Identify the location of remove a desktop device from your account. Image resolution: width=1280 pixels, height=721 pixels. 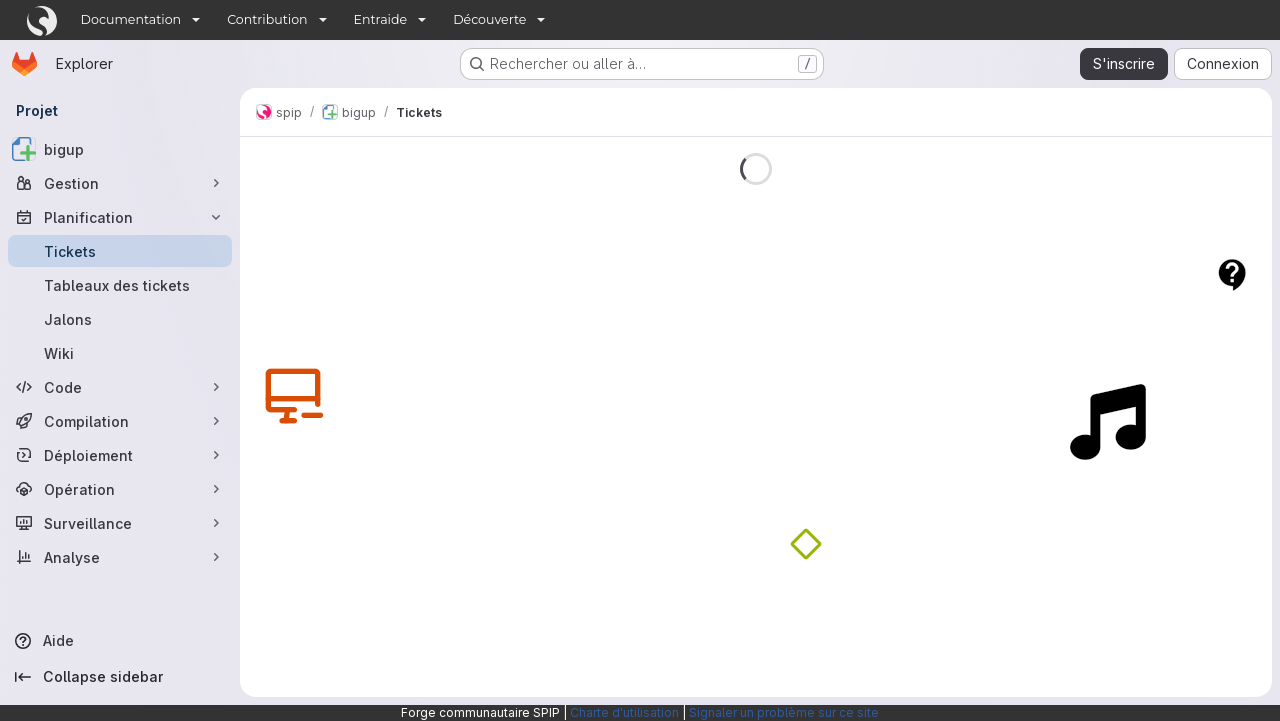
(293, 396).